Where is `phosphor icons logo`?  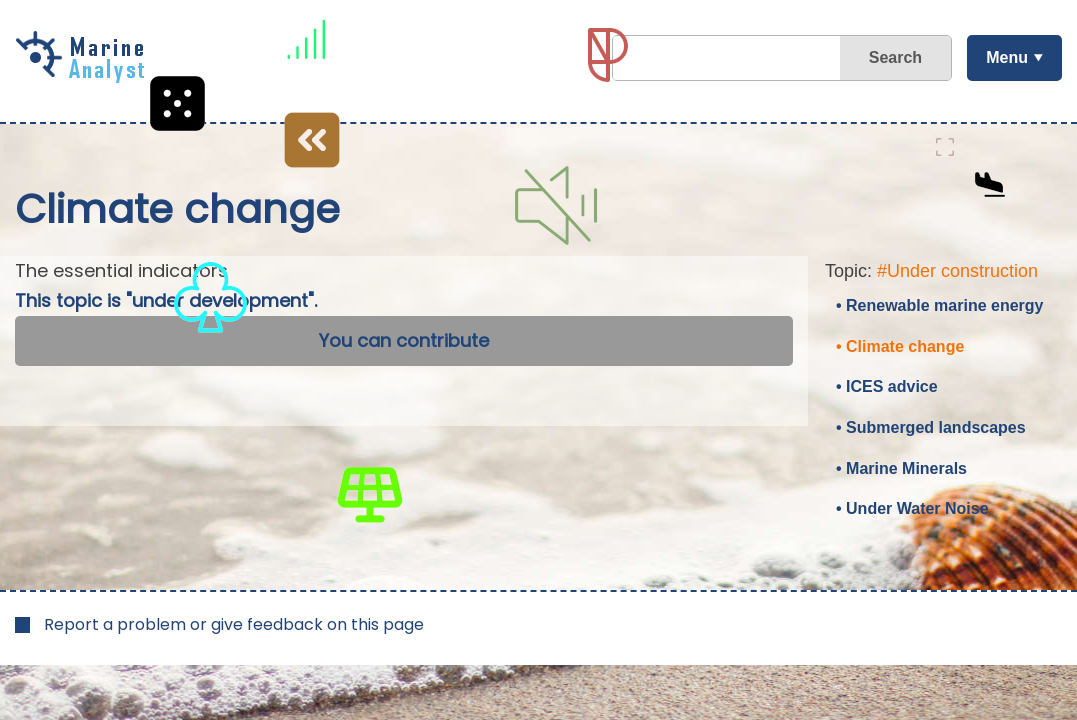 phosphor icons logo is located at coordinates (604, 52).